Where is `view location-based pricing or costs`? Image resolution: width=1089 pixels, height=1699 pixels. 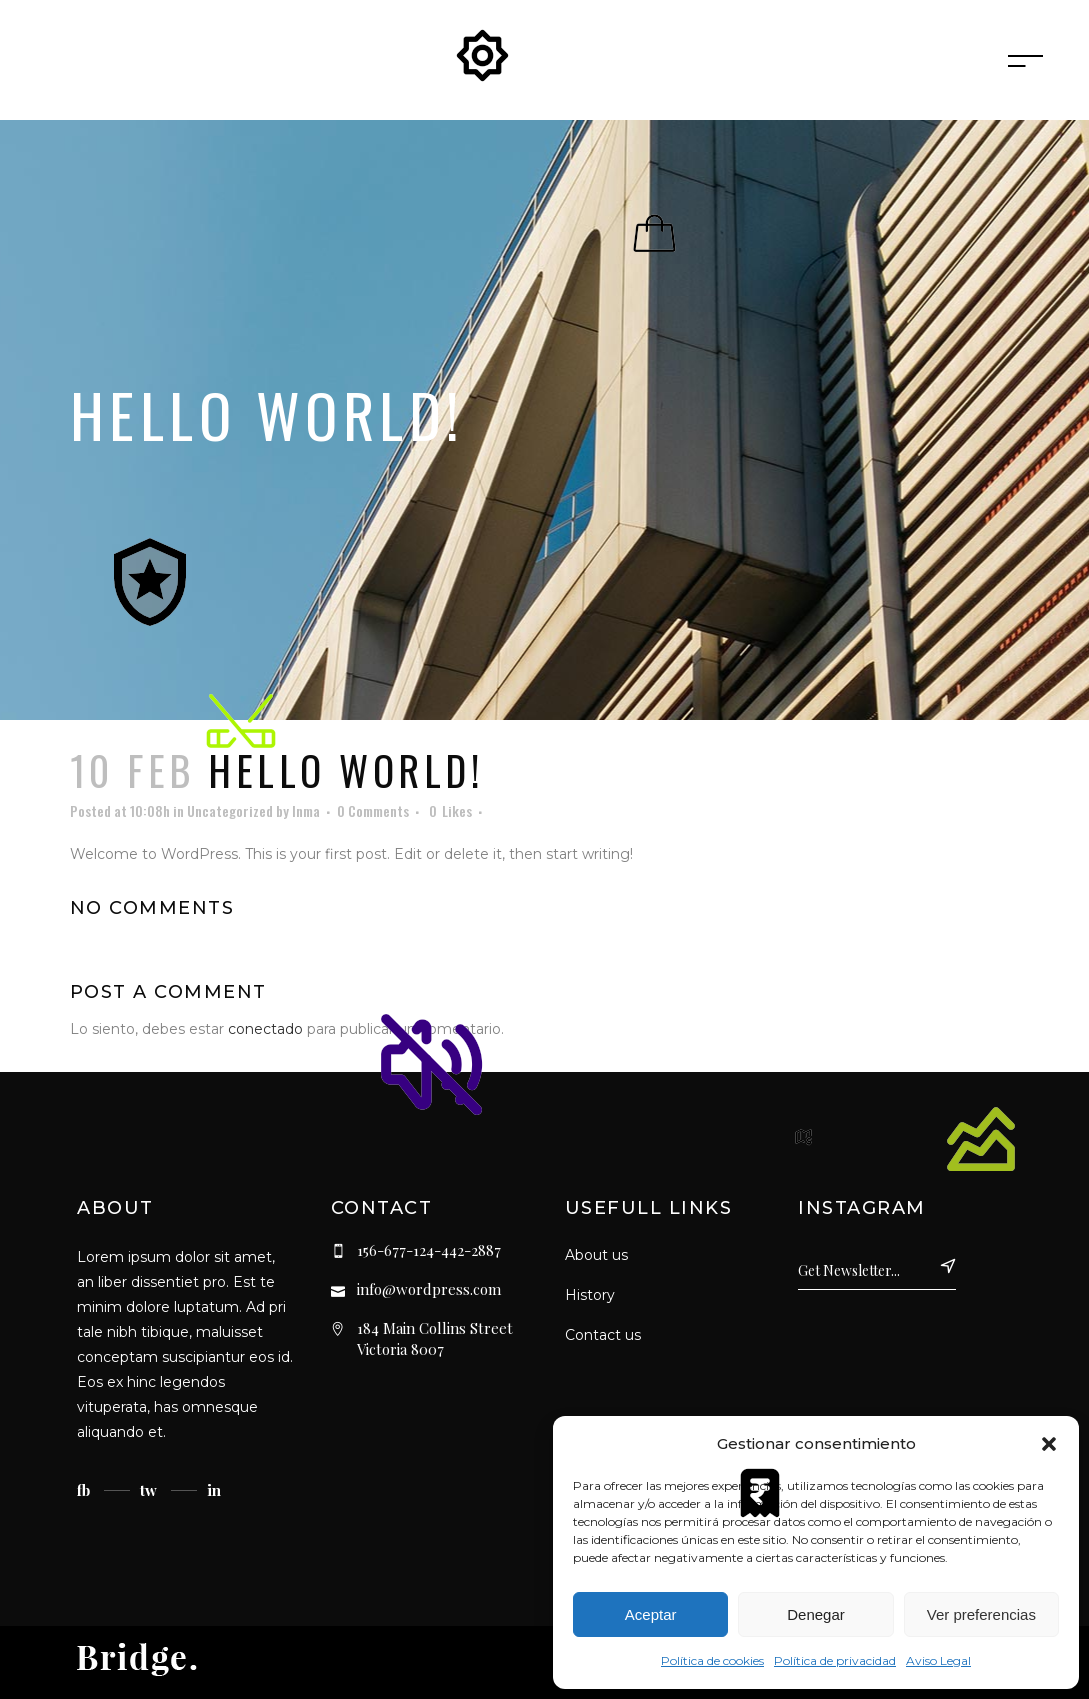
view location-based pricing or costs is located at coordinates (803, 1136).